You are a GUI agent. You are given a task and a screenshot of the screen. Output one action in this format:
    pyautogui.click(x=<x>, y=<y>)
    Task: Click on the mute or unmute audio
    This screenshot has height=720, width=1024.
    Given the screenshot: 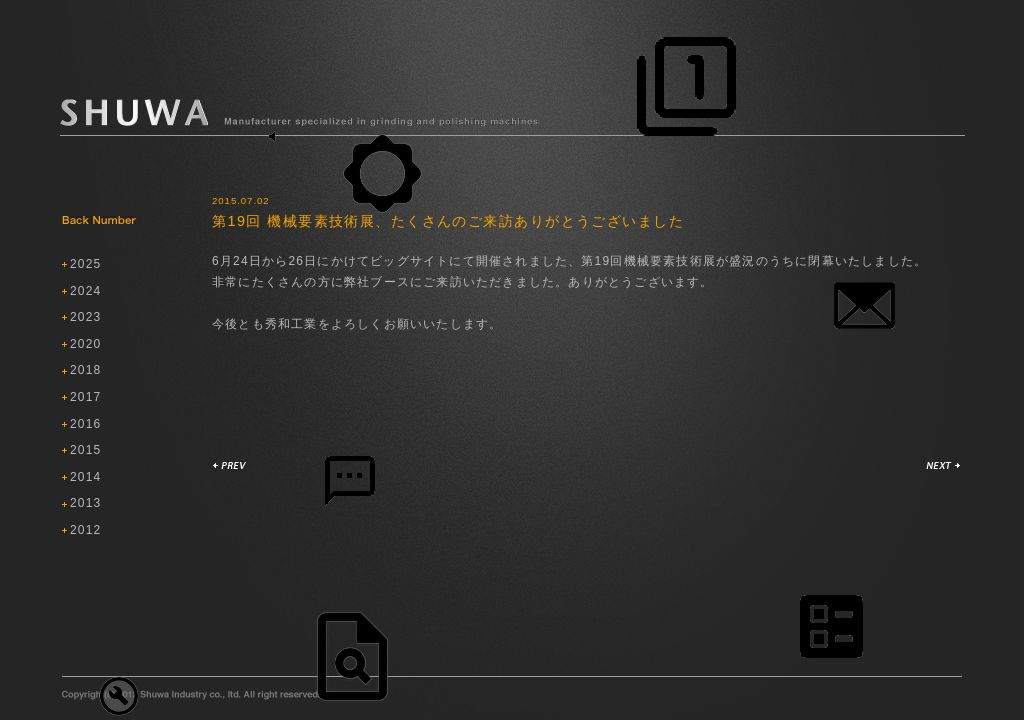 What is the action you would take?
    pyautogui.click(x=272, y=136)
    